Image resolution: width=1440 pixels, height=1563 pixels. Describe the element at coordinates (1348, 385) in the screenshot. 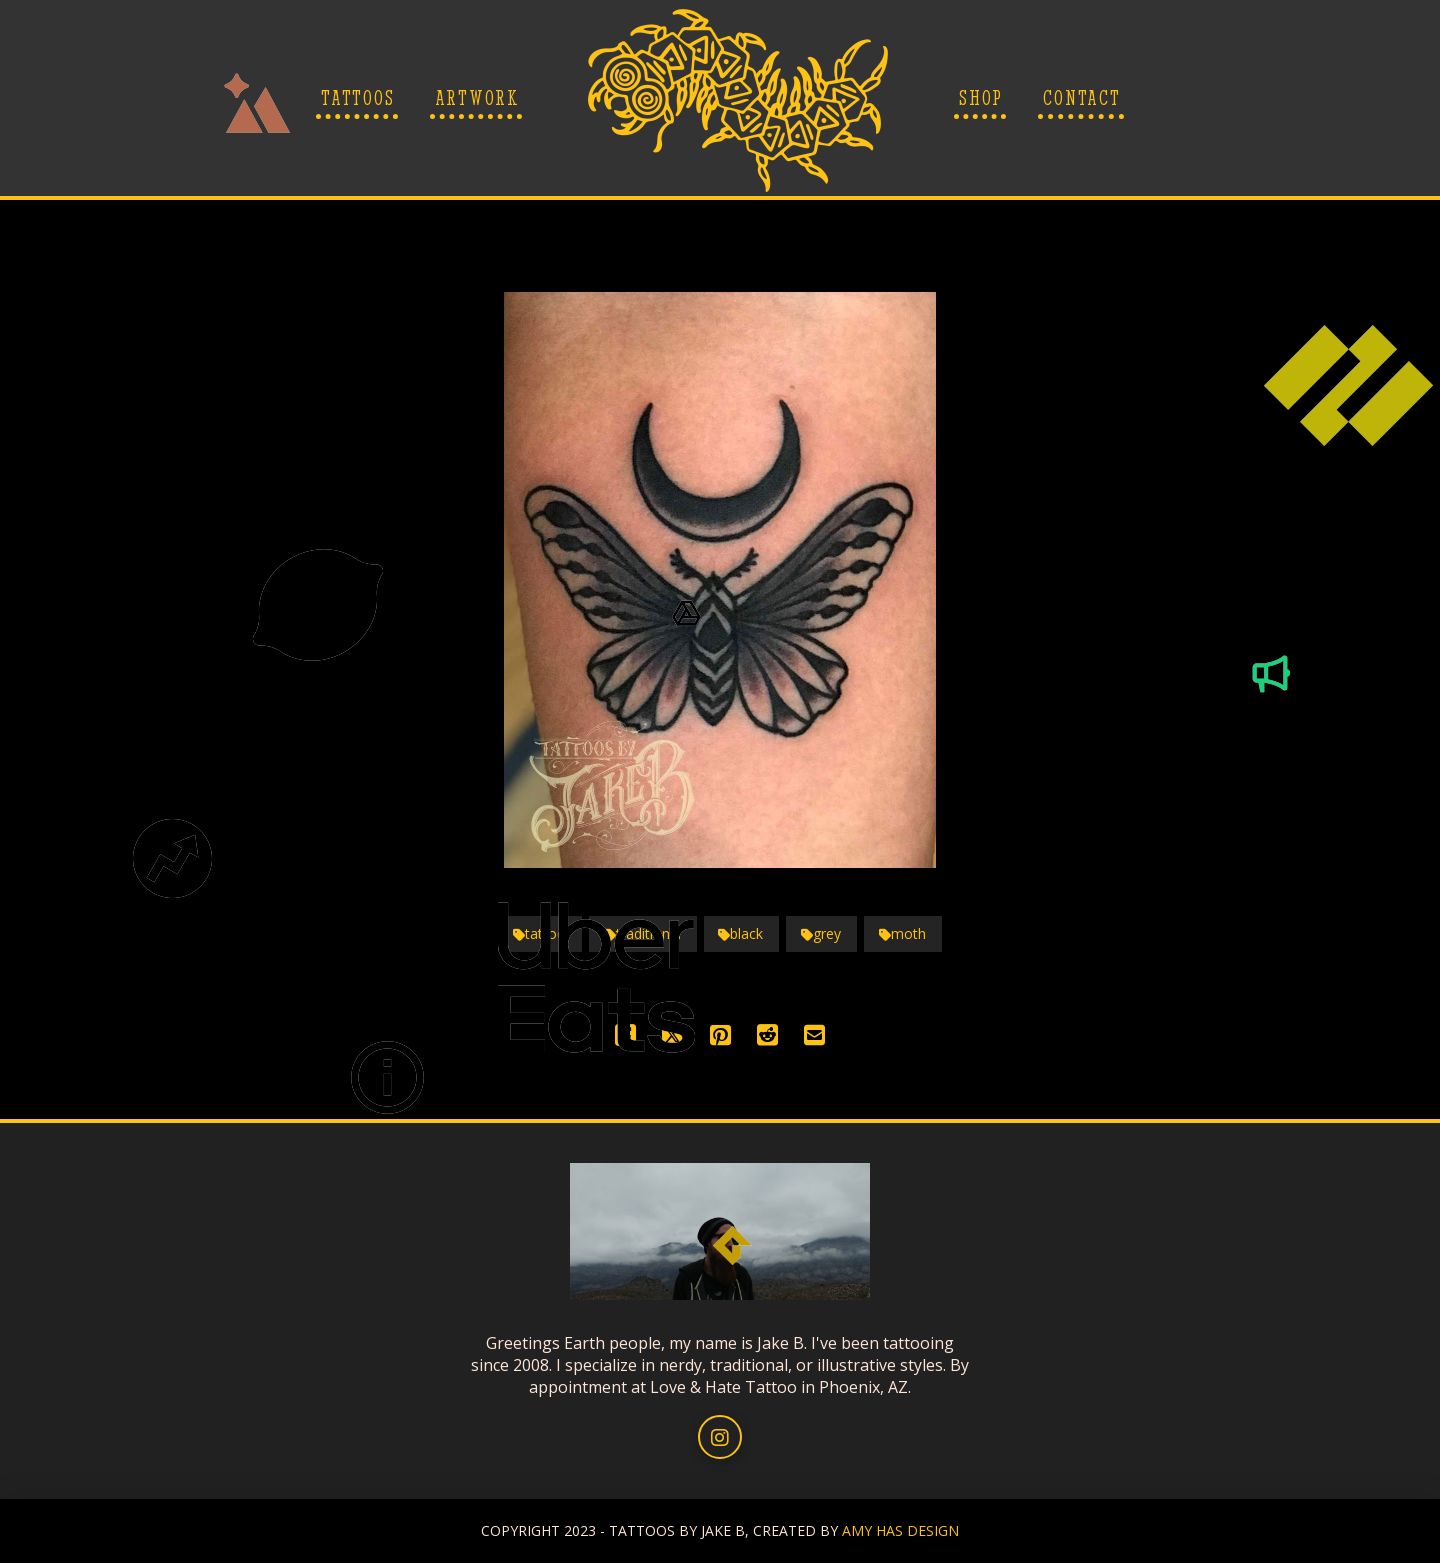

I see `palo alto networks company logo` at that location.